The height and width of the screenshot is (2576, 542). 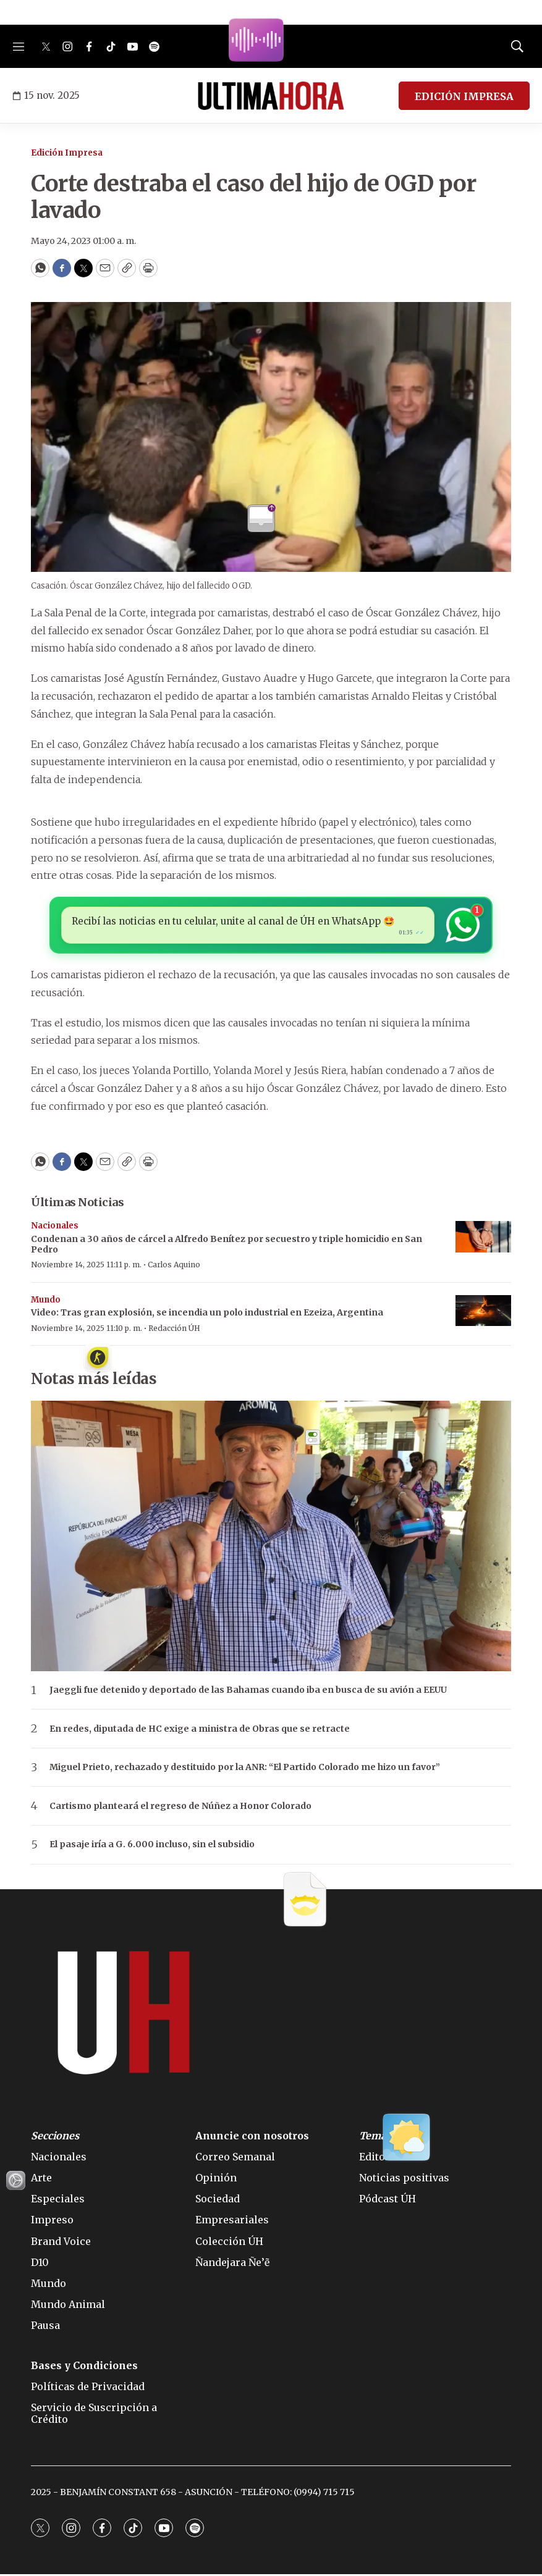 I want to click on a nim programming language source file, so click(x=305, y=1899).